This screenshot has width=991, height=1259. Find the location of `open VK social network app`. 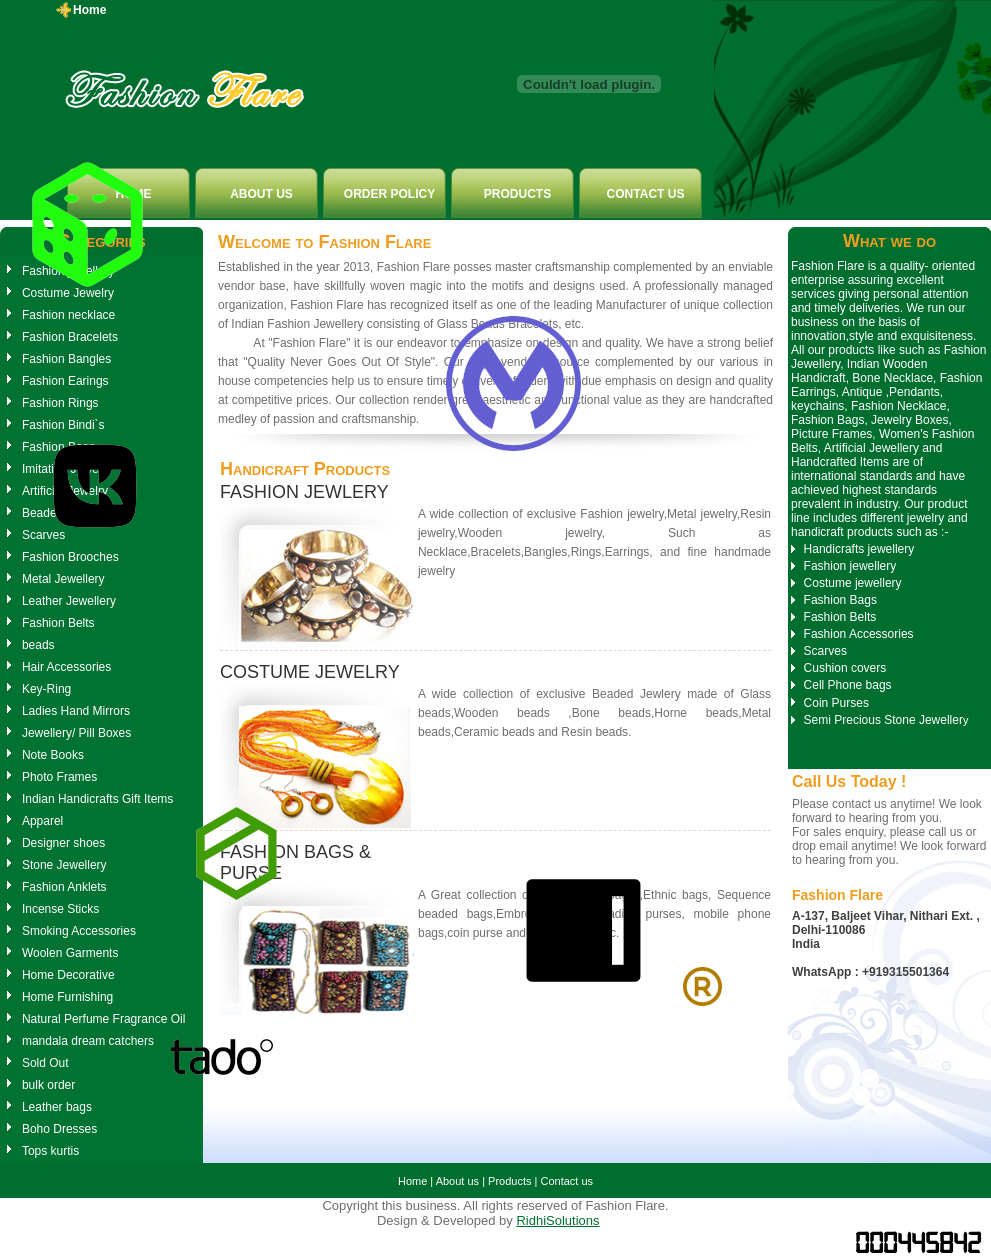

open VK social network app is located at coordinates (95, 486).